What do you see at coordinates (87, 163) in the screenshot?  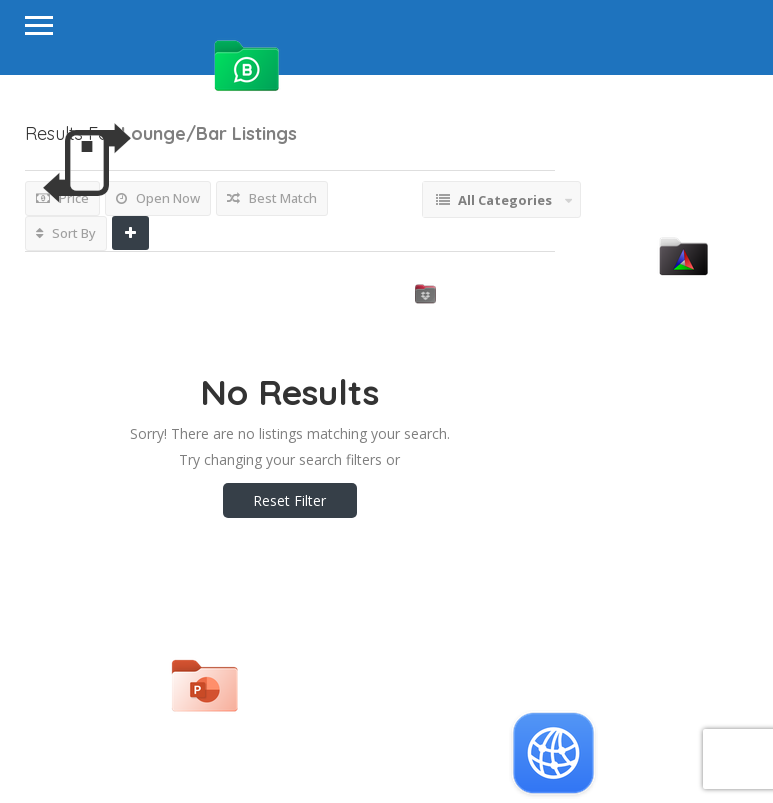 I see `configure network proxy settings` at bounding box center [87, 163].